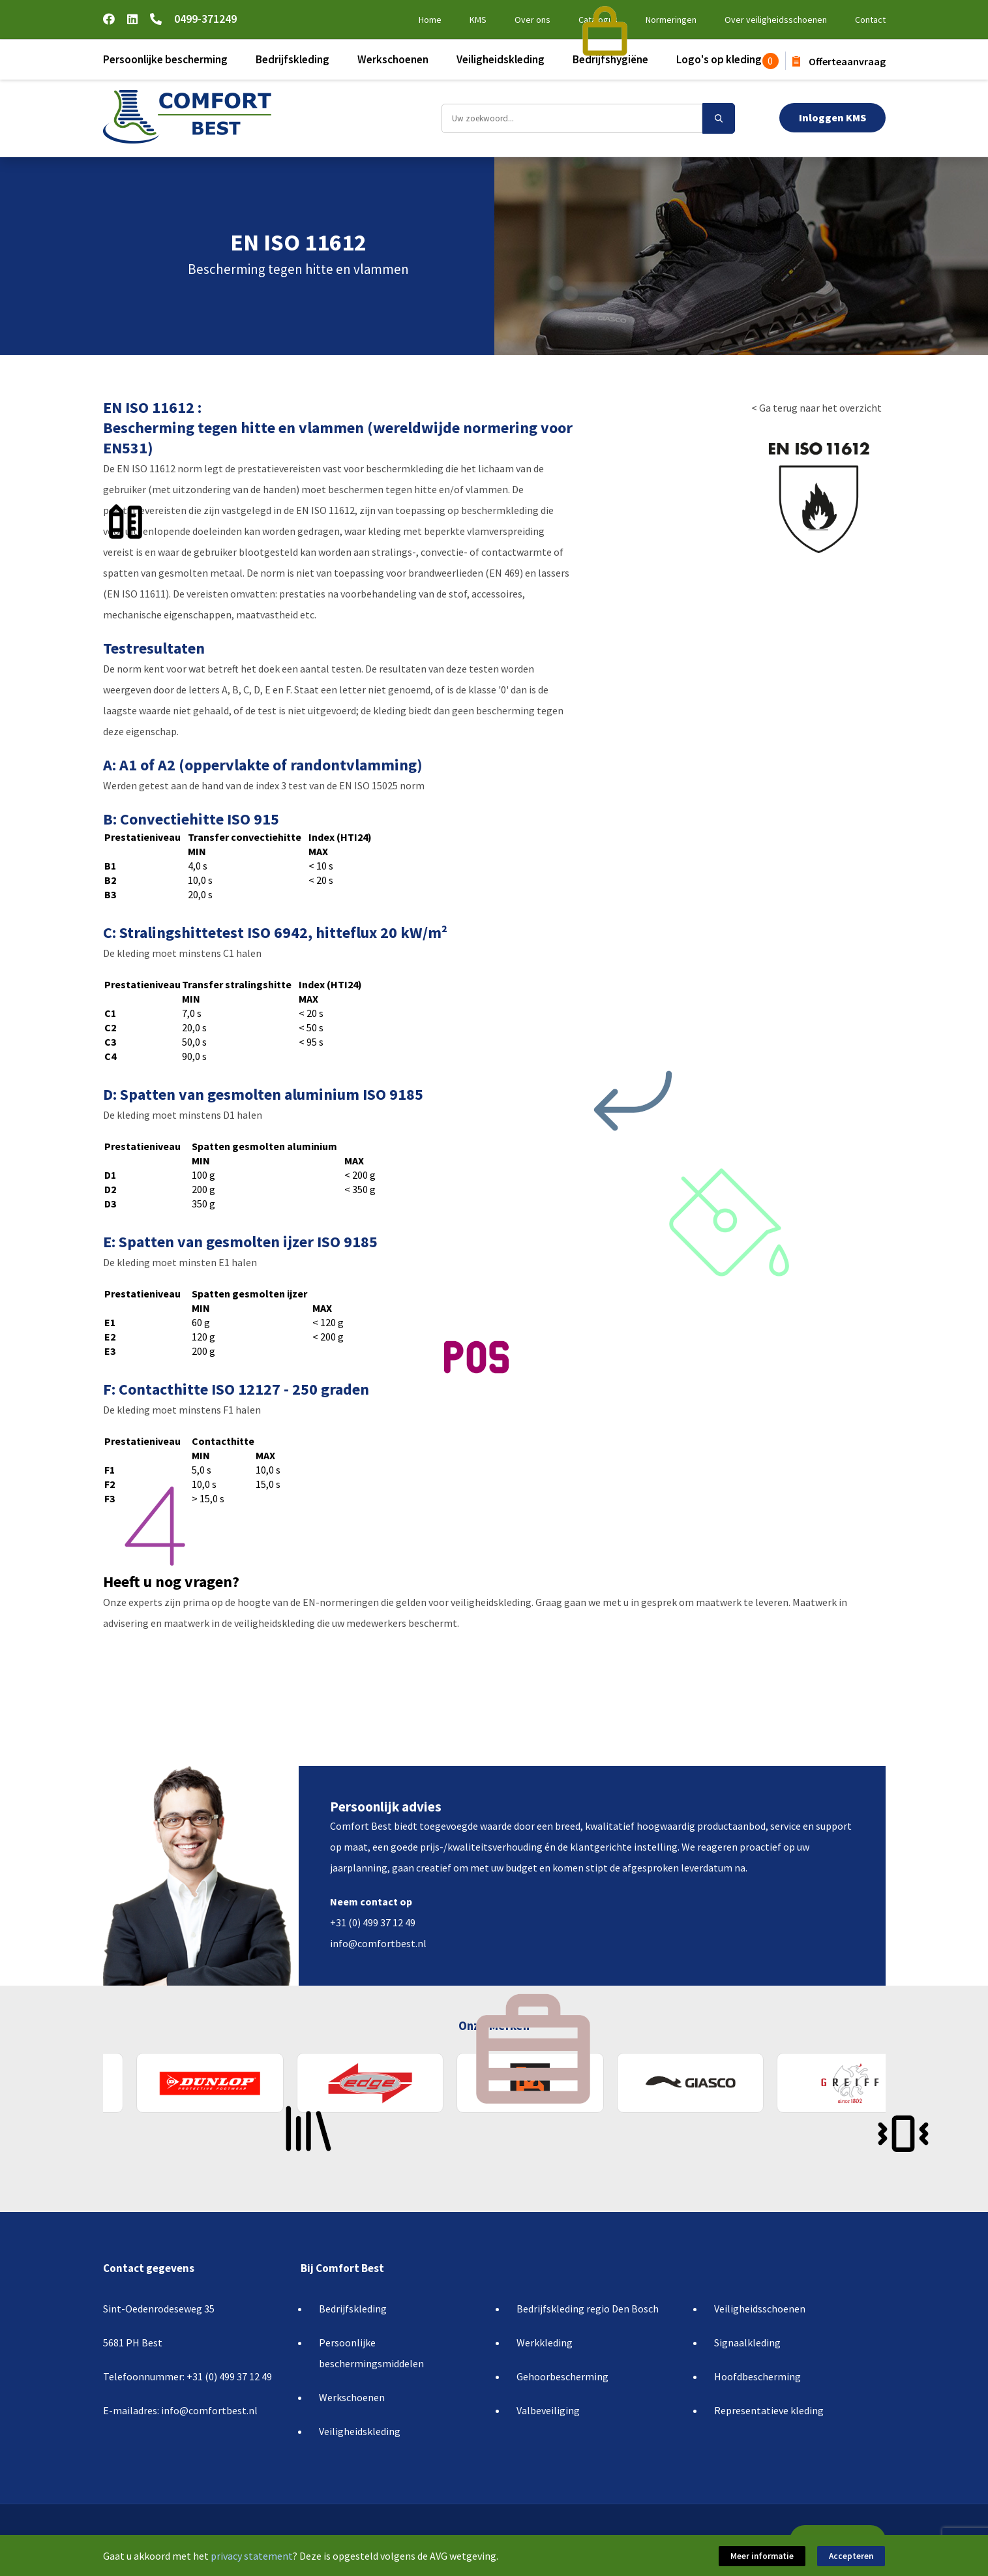 The width and height of the screenshot is (988, 2576). I want to click on access your saved content library, so click(308, 2129).